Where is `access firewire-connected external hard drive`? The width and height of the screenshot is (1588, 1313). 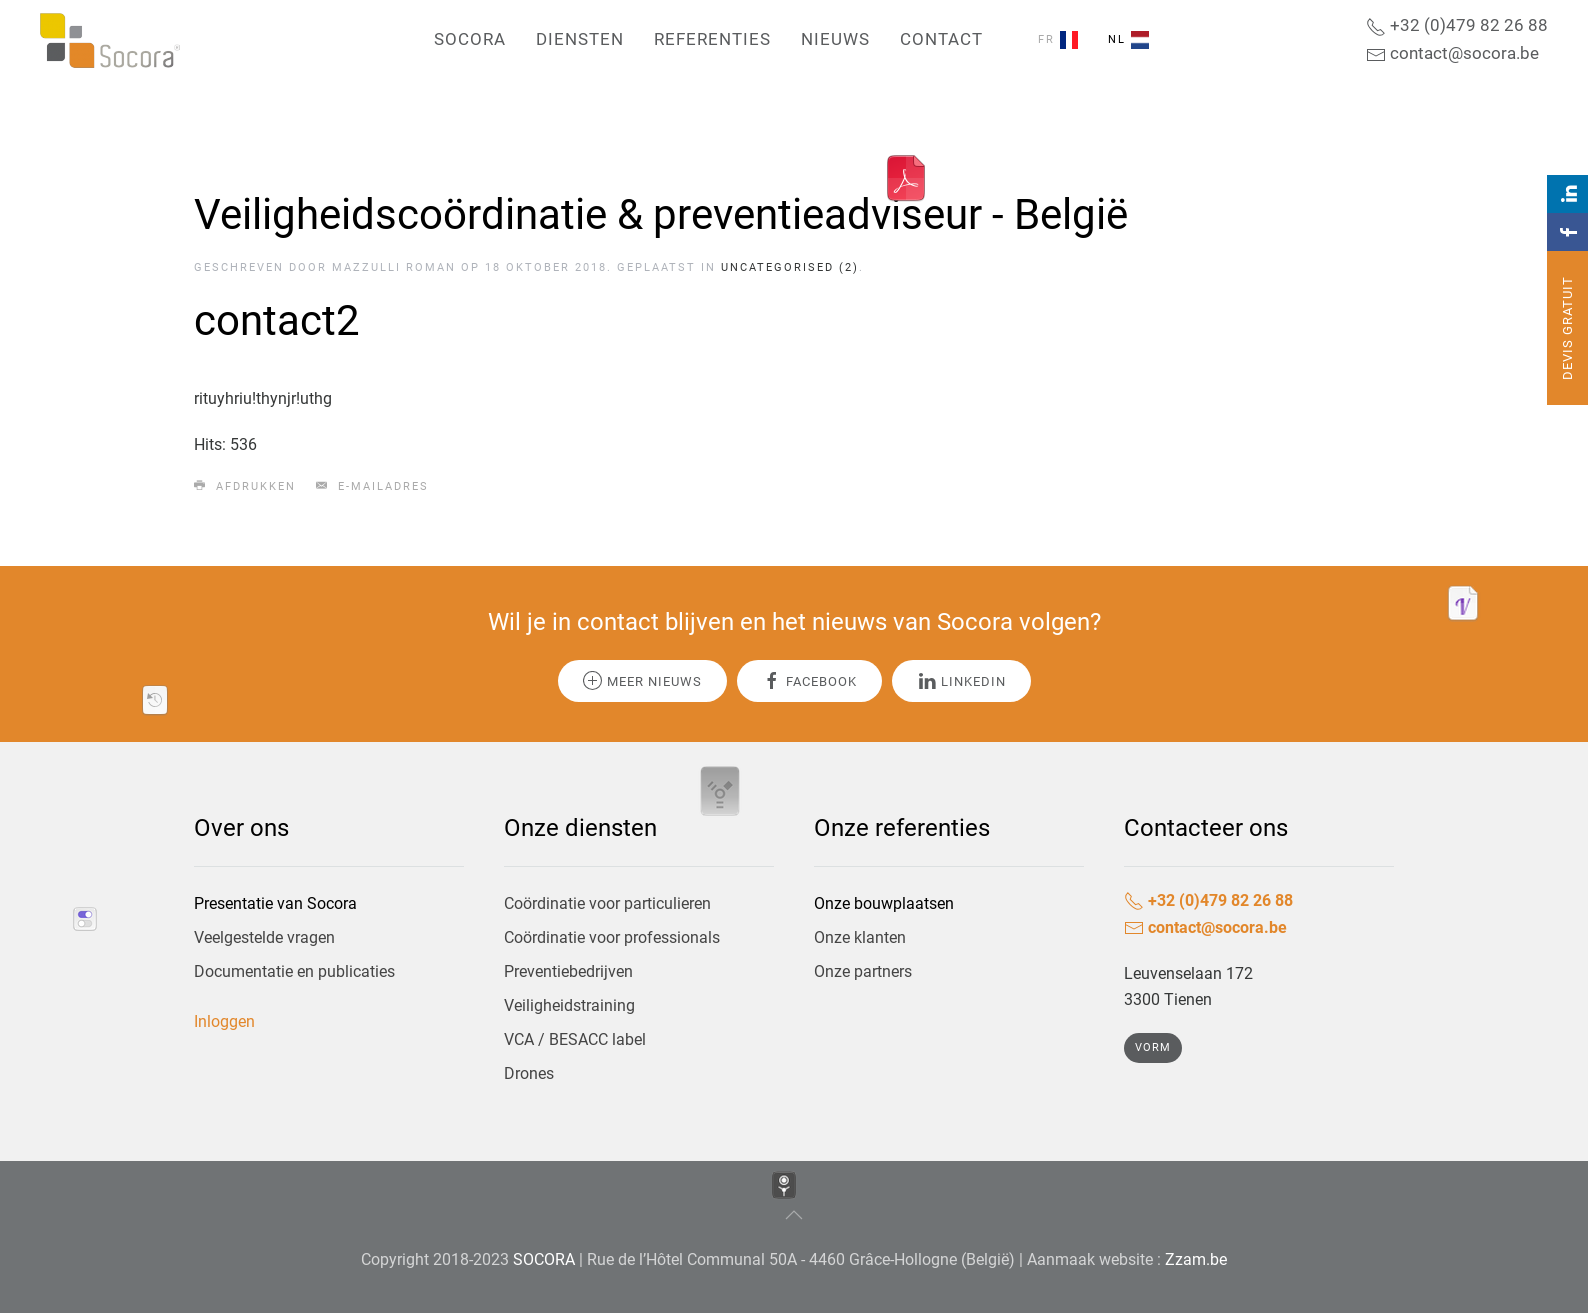 access firewire-connected external hard drive is located at coordinates (720, 791).